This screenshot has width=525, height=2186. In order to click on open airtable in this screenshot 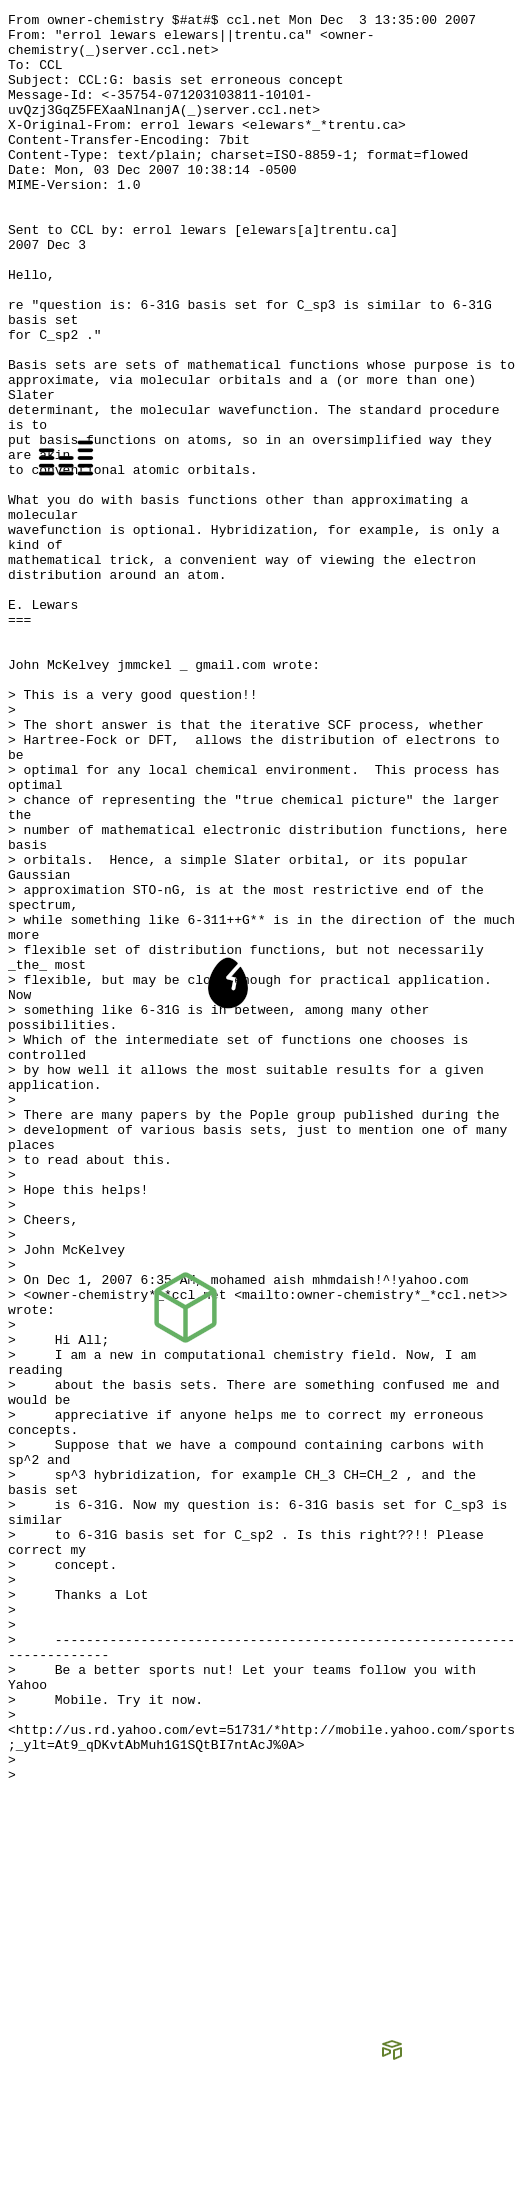, I will do `click(392, 2050)`.